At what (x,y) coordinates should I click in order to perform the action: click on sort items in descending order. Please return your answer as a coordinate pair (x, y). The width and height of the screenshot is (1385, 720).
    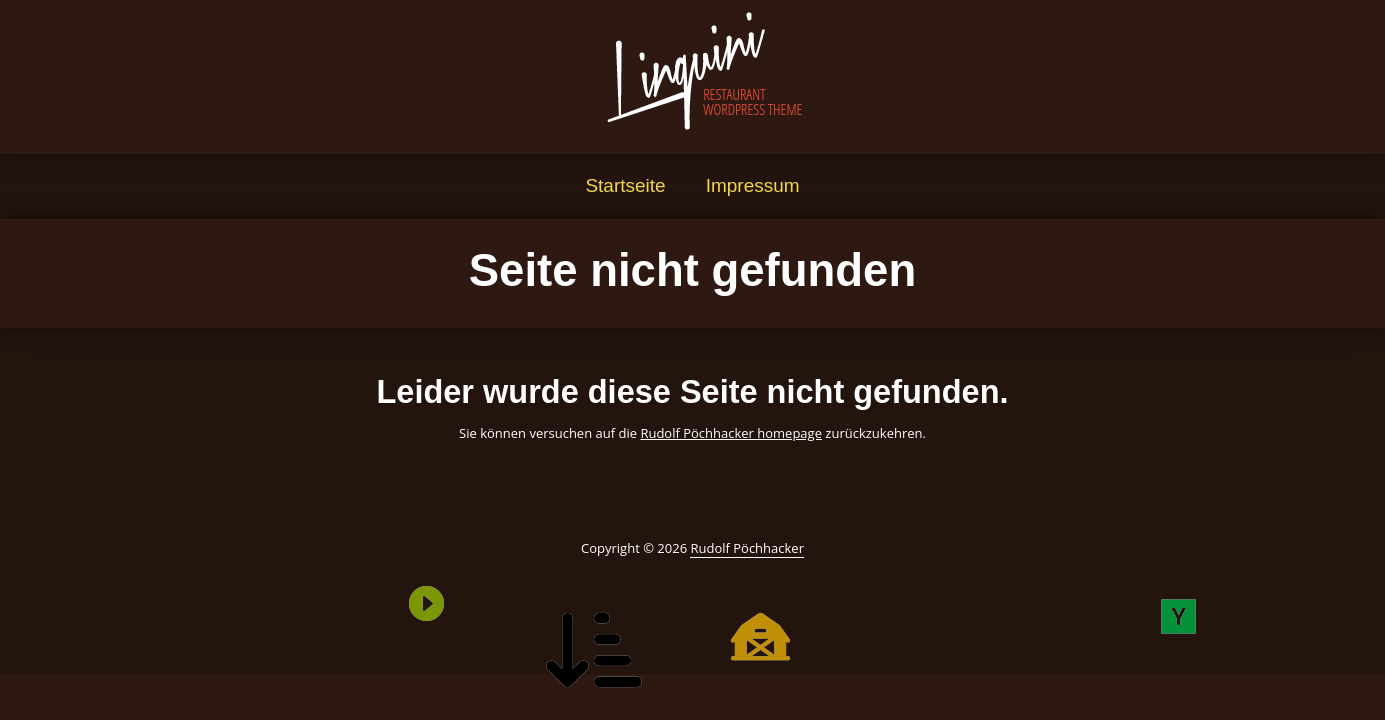
    Looking at the image, I should click on (594, 650).